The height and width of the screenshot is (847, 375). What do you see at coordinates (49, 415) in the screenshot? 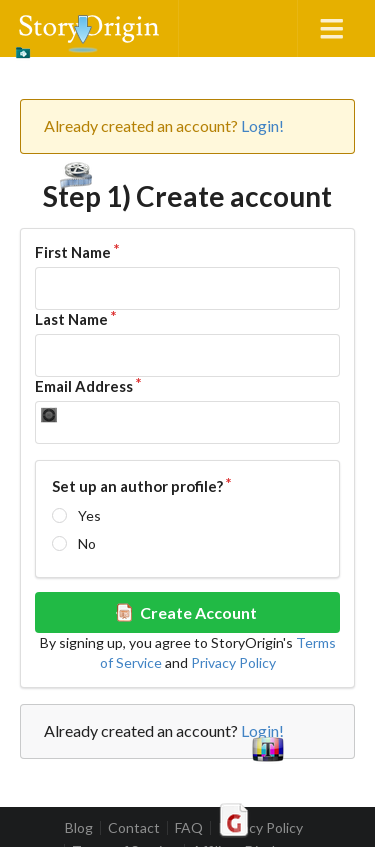
I see `iPod shuffle device in space gray` at bounding box center [49, 415].